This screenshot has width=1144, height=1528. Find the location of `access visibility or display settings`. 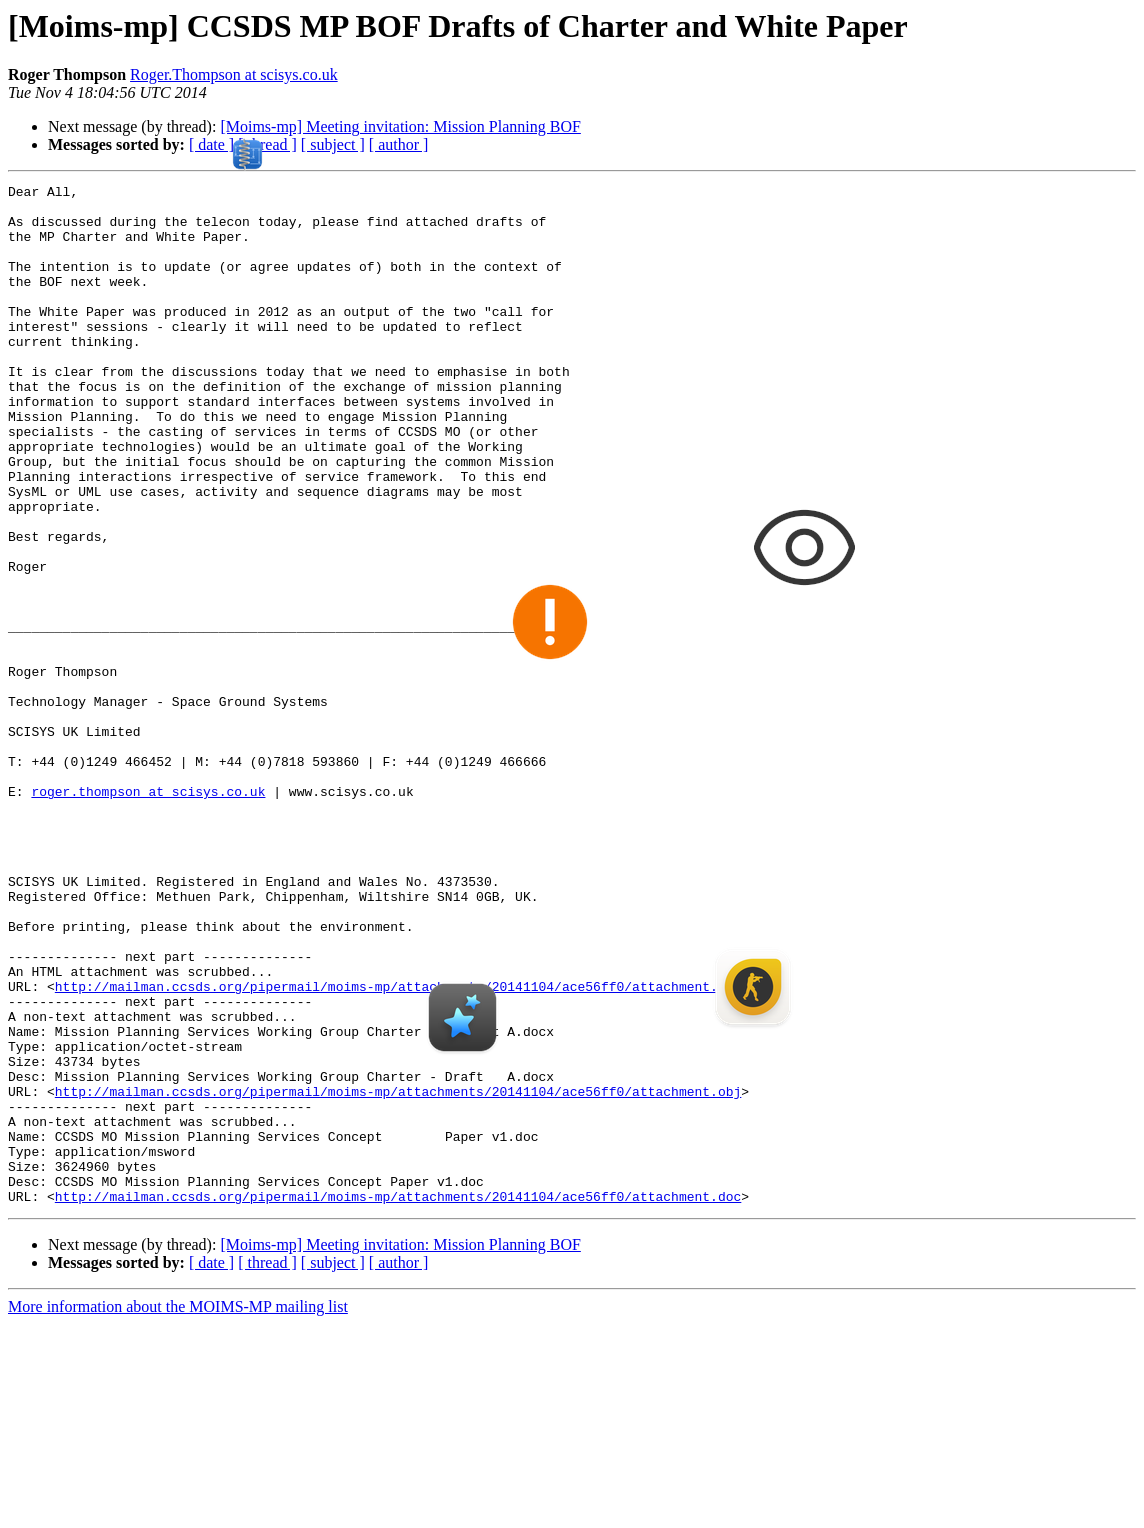

access visibility or display settings is located at coordinates (804, 547).